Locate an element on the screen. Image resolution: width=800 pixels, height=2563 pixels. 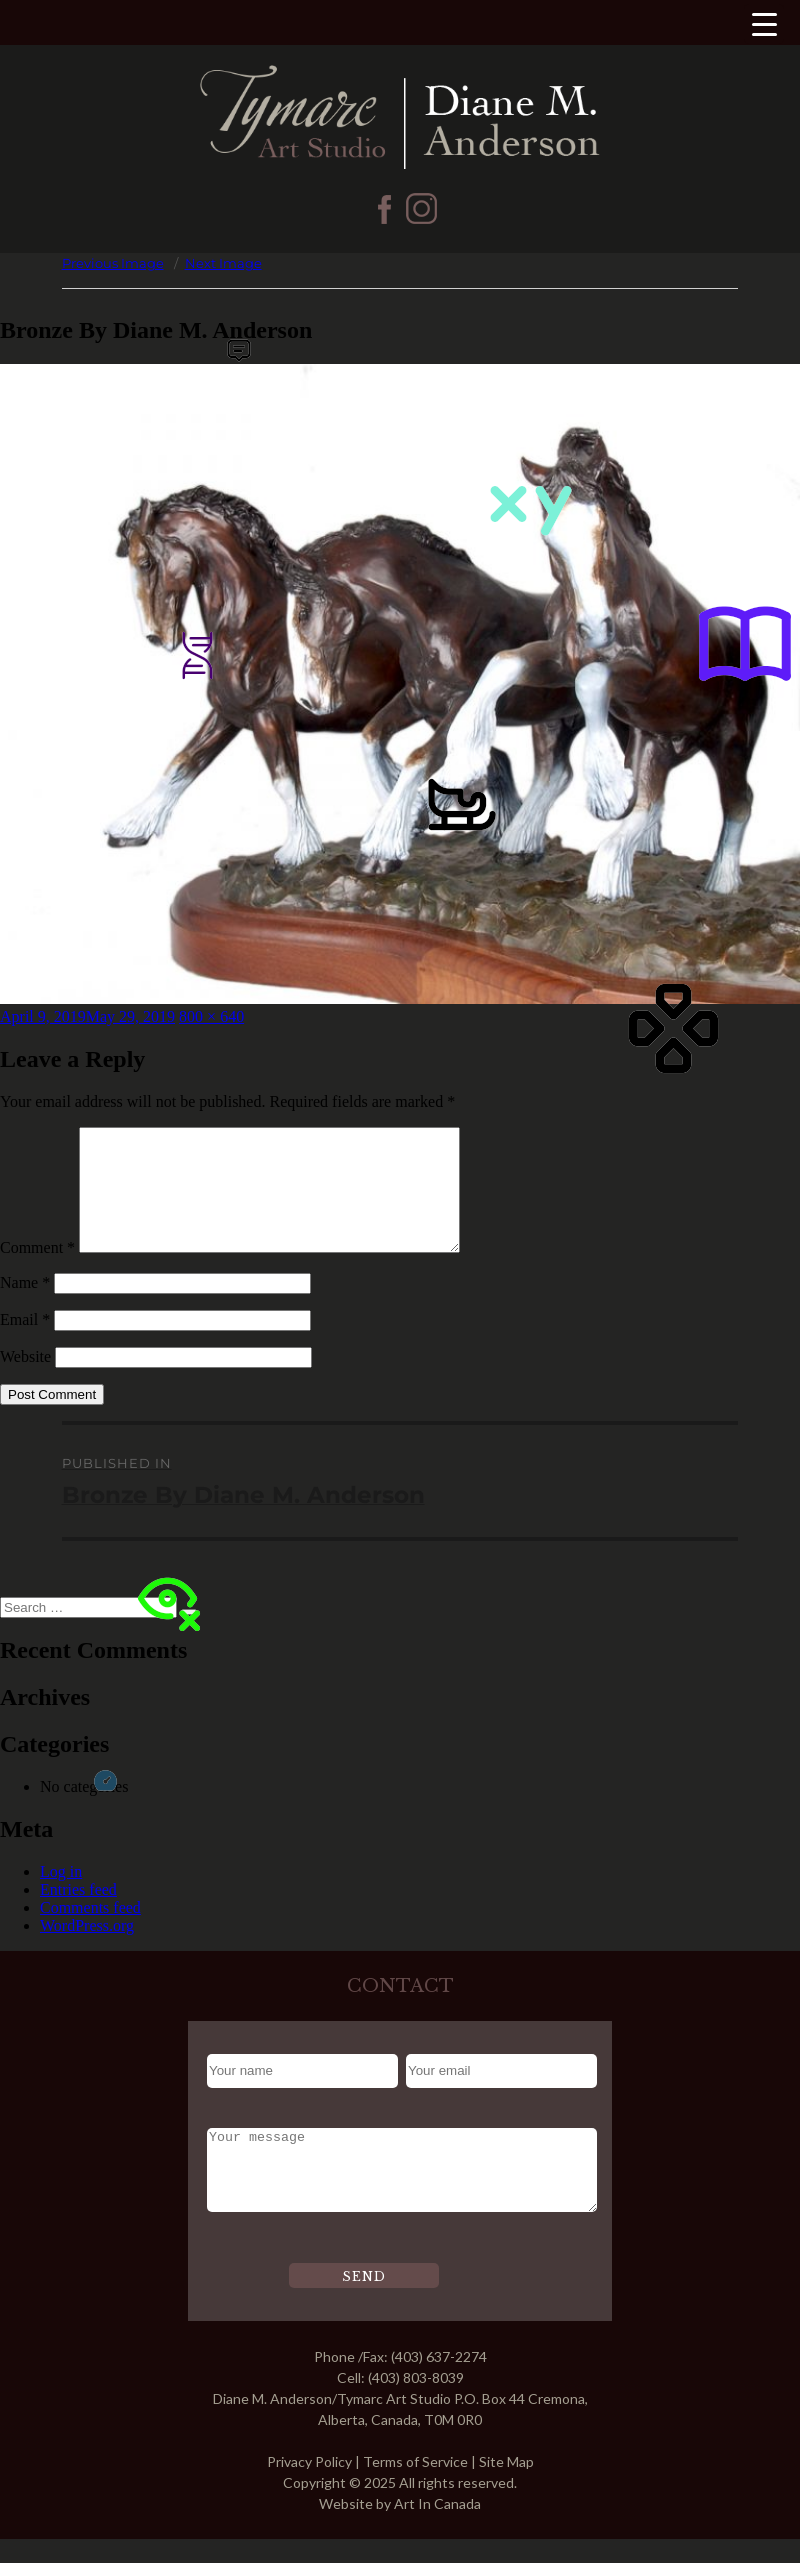
access gaming features or settings is located at coordinates (673, 1028).